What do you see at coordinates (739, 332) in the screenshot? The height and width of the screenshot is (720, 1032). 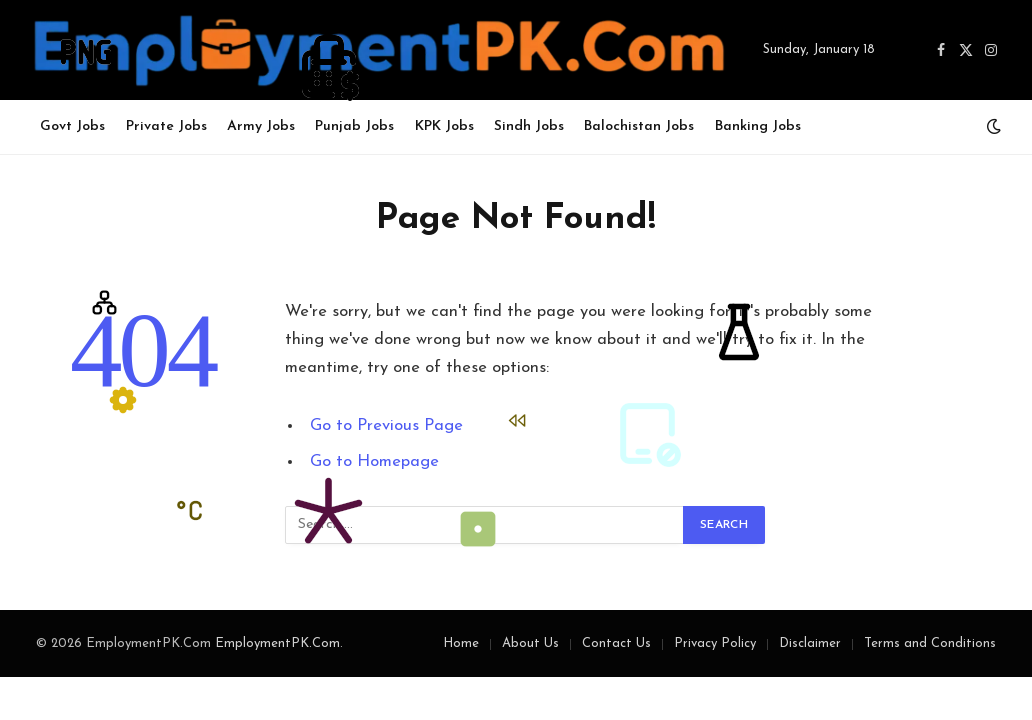 I see `access science or laboratory features` at bounding box center [739, 332].